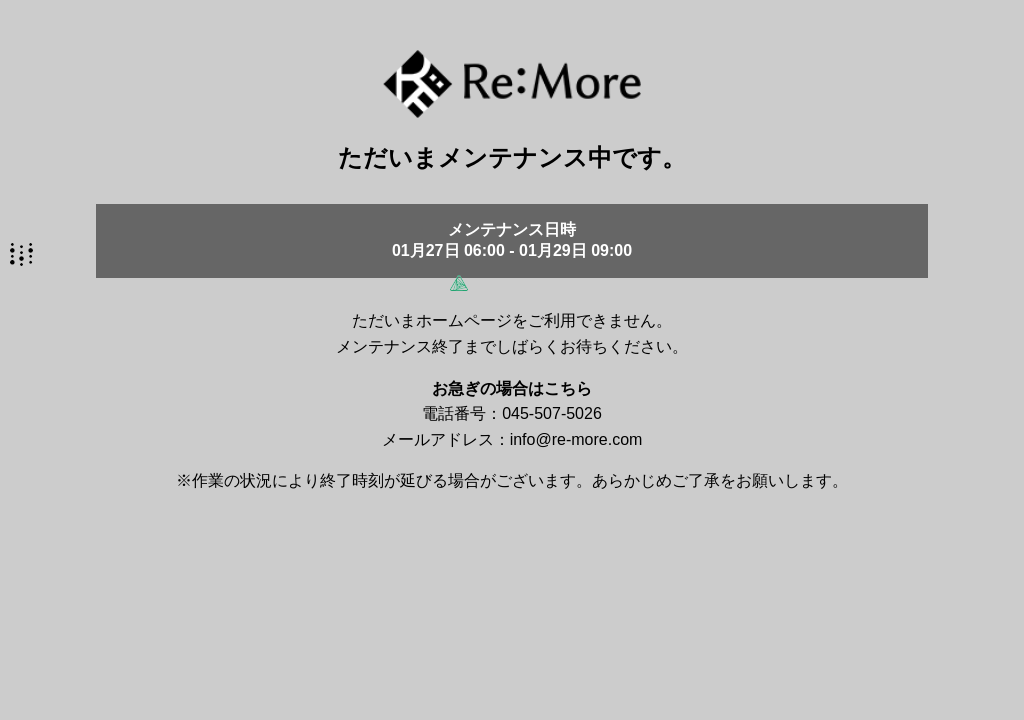 Image resolution: width=1024 pixels, height=720 pixels. What do you see at coordinates (21, 254) in the screenshot?
I see `open weights & biases dashboard` at bounding box center [21, 254].